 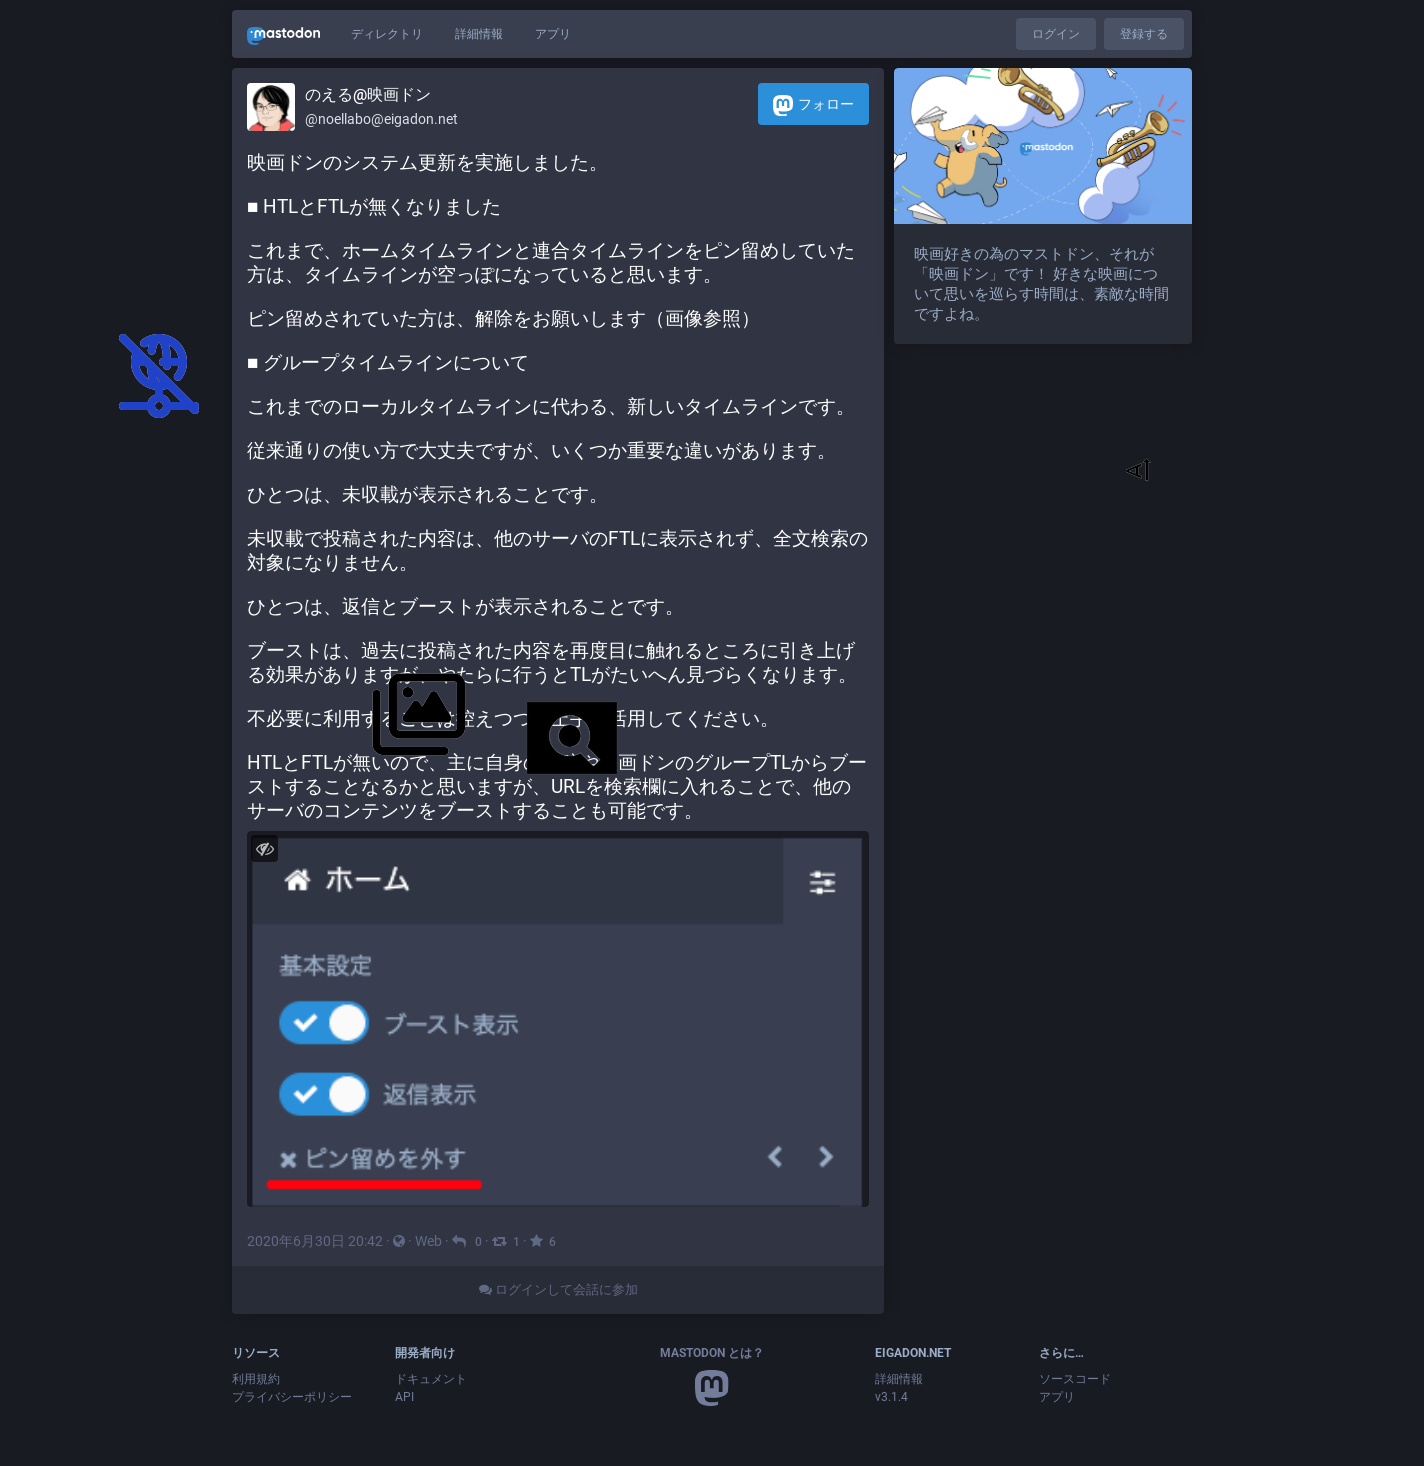 What do you see at coordinates (159, 374) in the screenshot?
I see `network connection unavailable` at bounding box center [159, 374].